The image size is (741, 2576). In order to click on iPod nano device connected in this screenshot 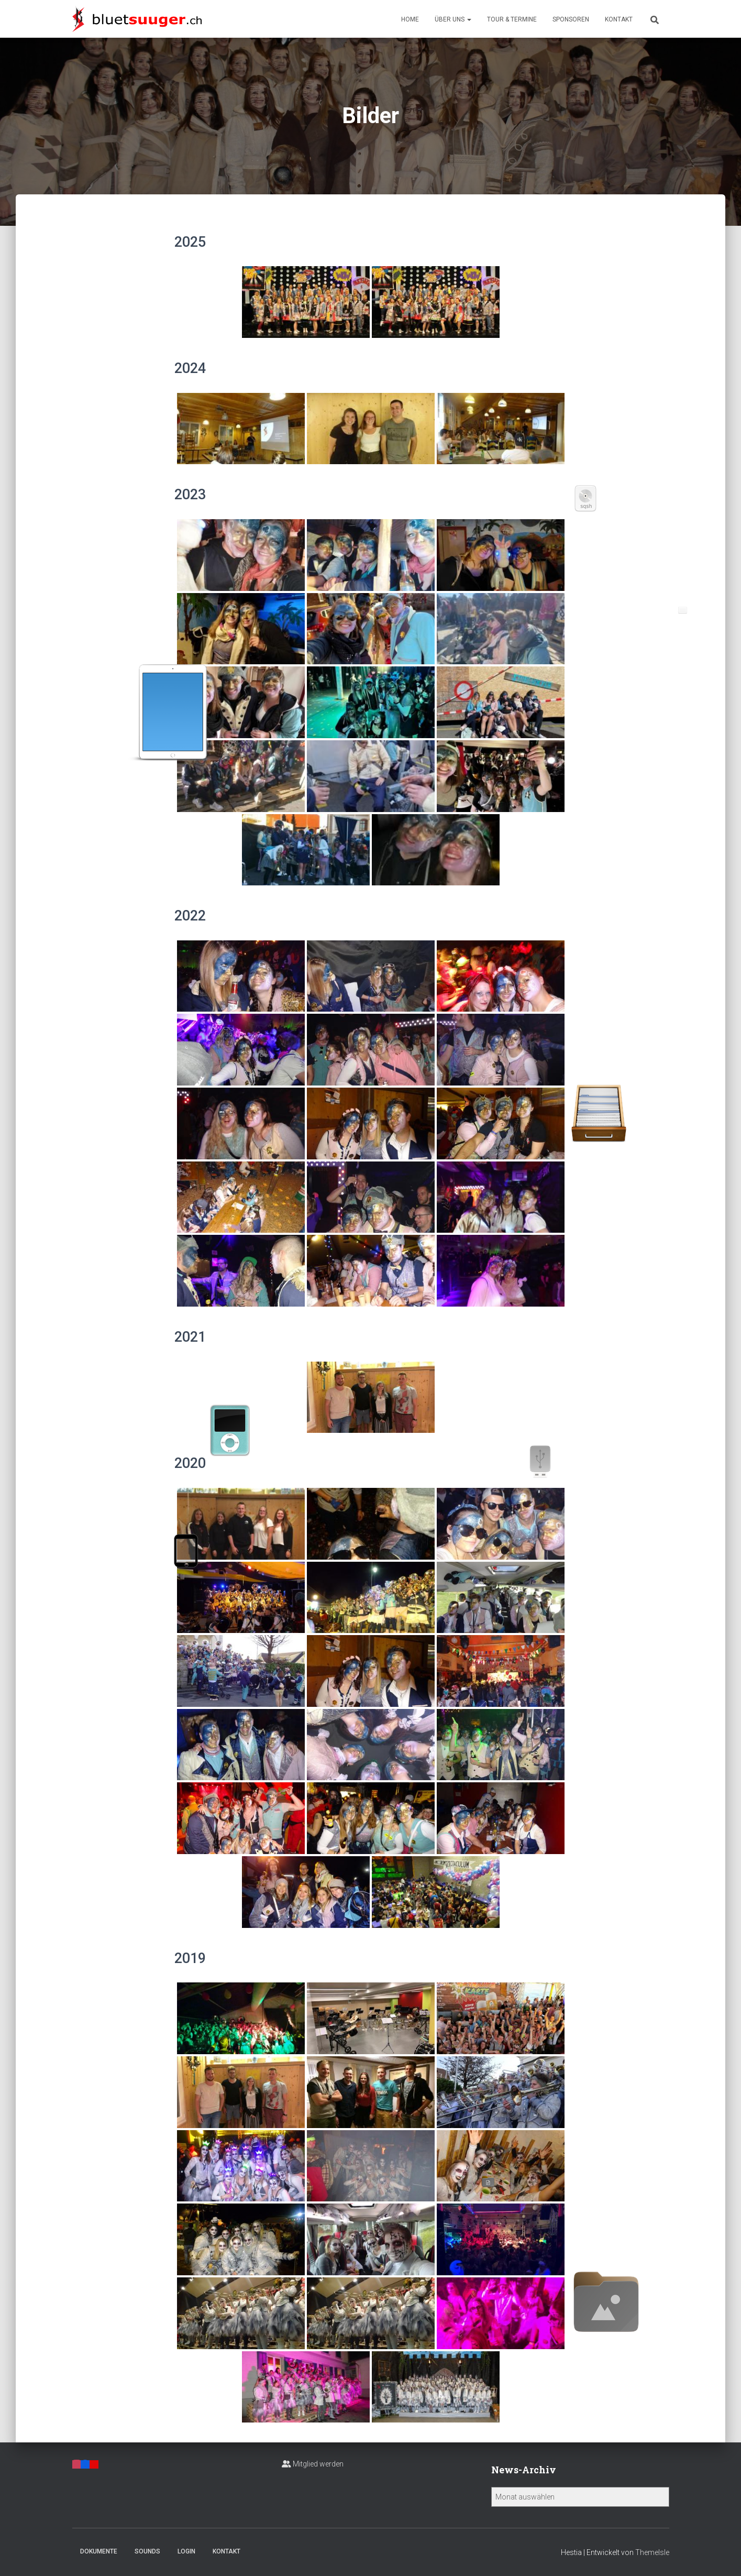, I will do `click(230, 1419)`.